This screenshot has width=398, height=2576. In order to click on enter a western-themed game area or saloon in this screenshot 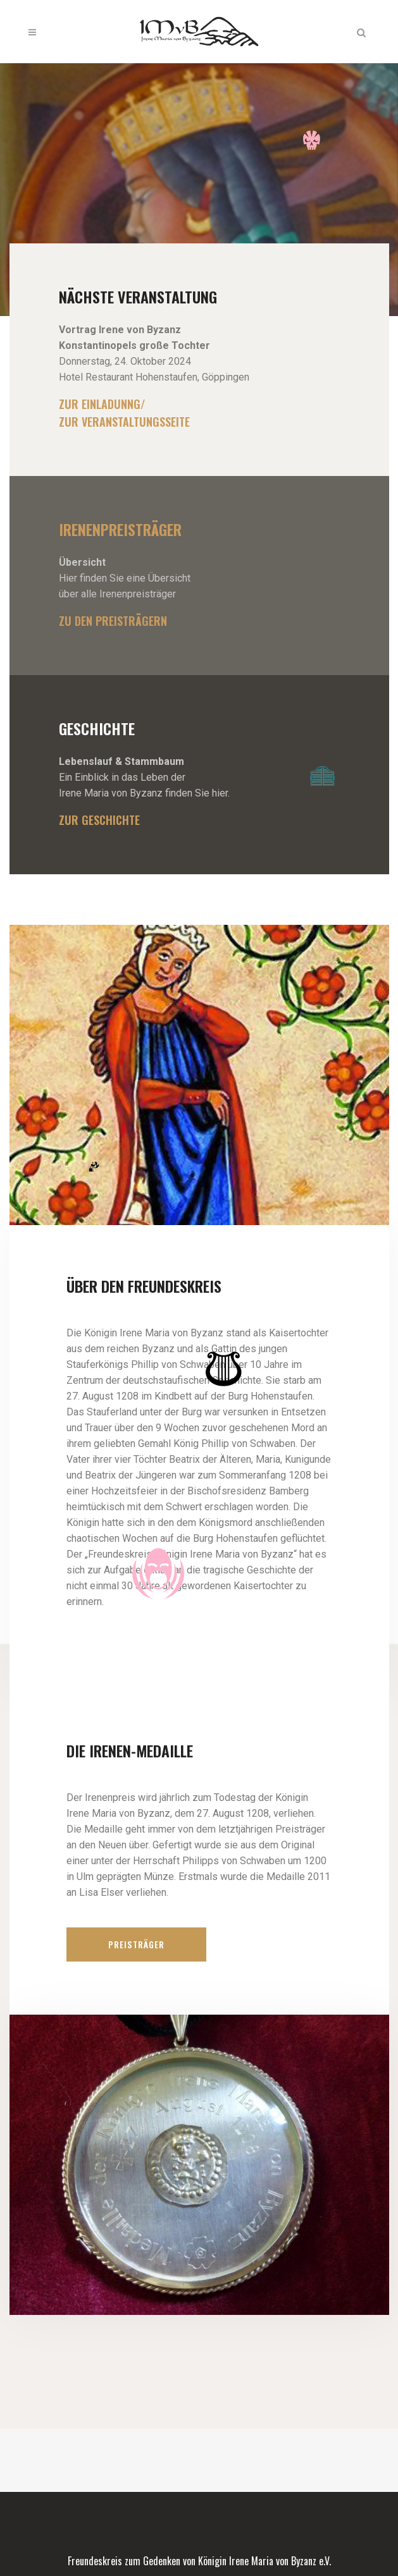, I will do `click(322, 776)`.